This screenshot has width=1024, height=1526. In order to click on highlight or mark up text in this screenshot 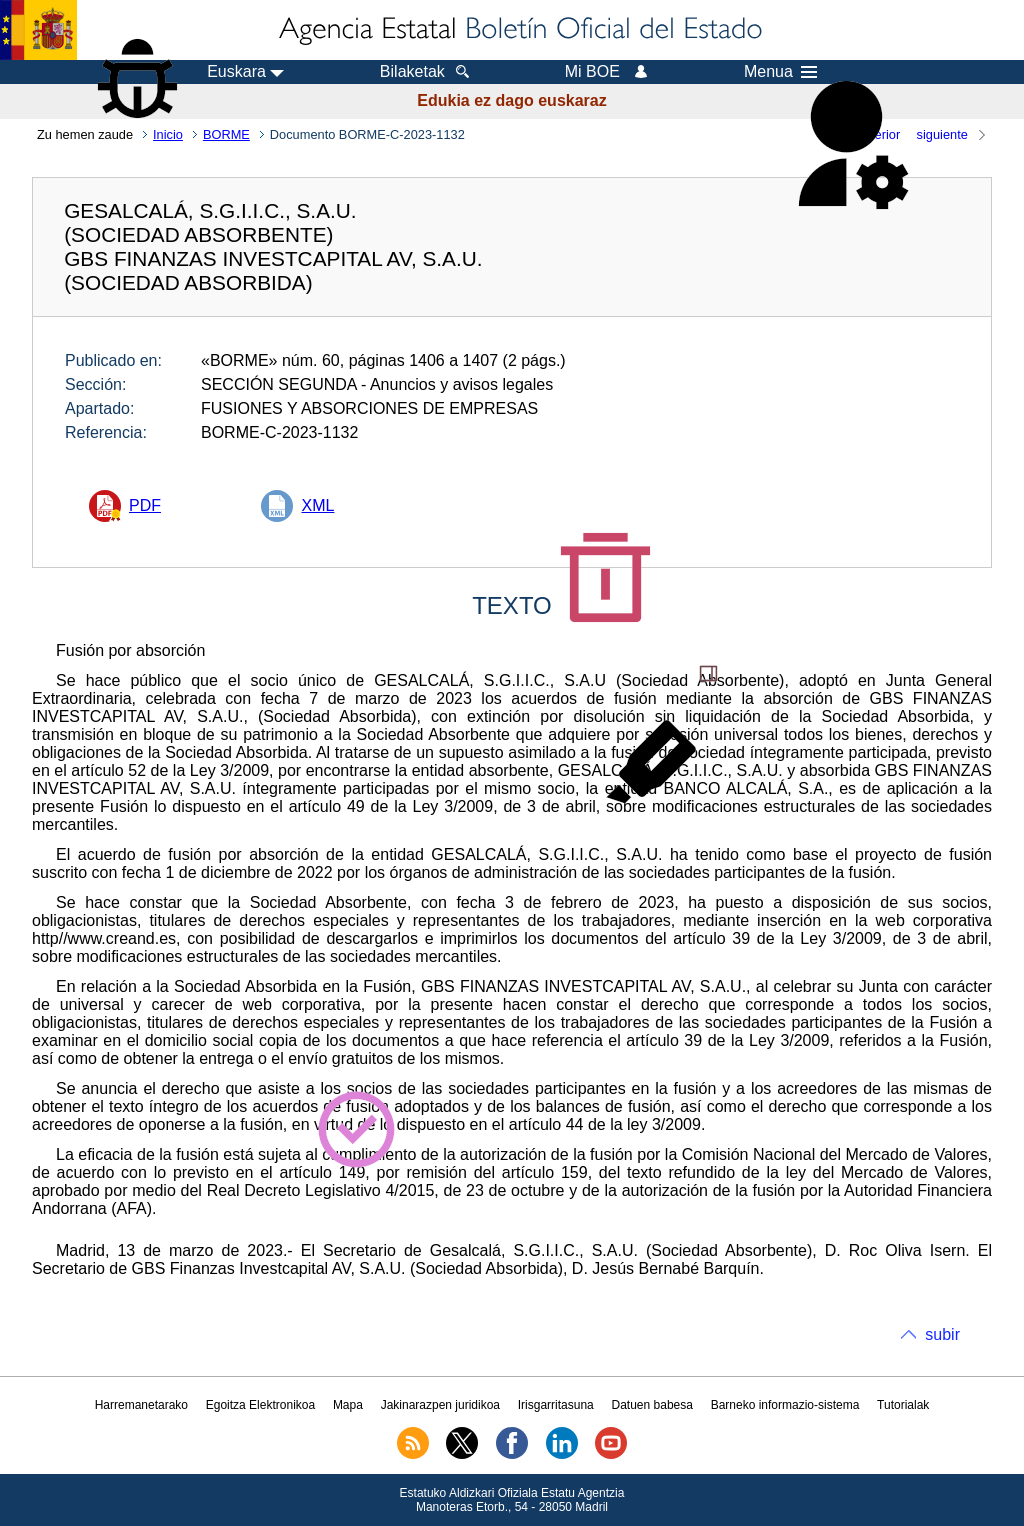, I will do `click(652, 763)`.